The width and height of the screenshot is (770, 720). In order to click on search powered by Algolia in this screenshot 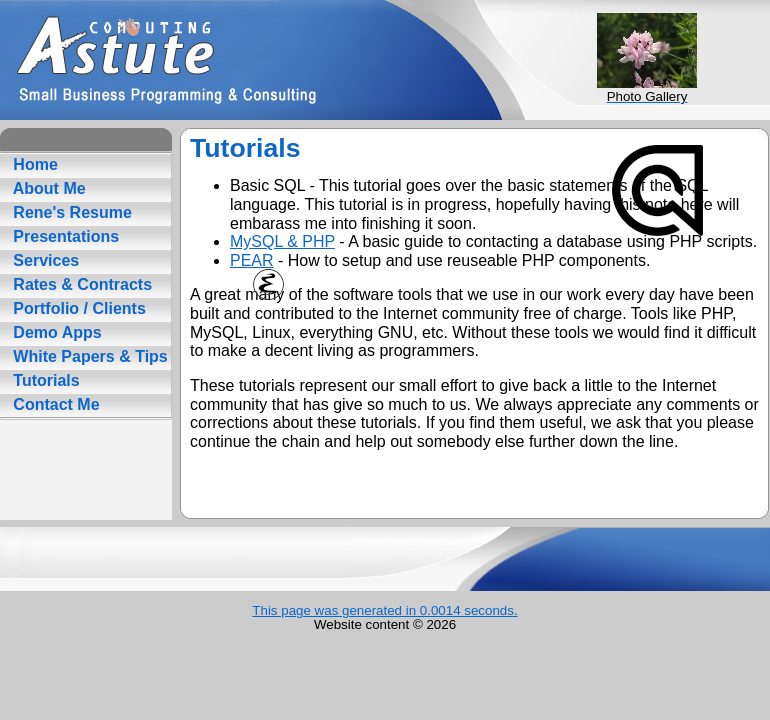, I will do `click(657, 190)`.